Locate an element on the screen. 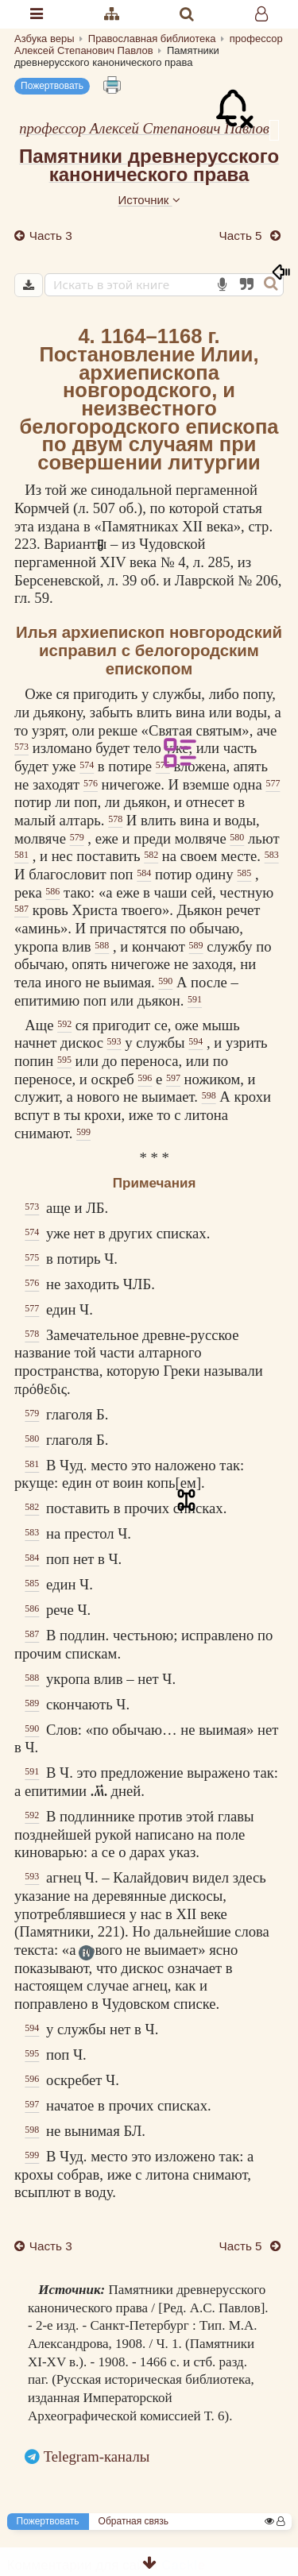 The image size is (298, 2576). go back to previous content is located at coordinates (281, 272).